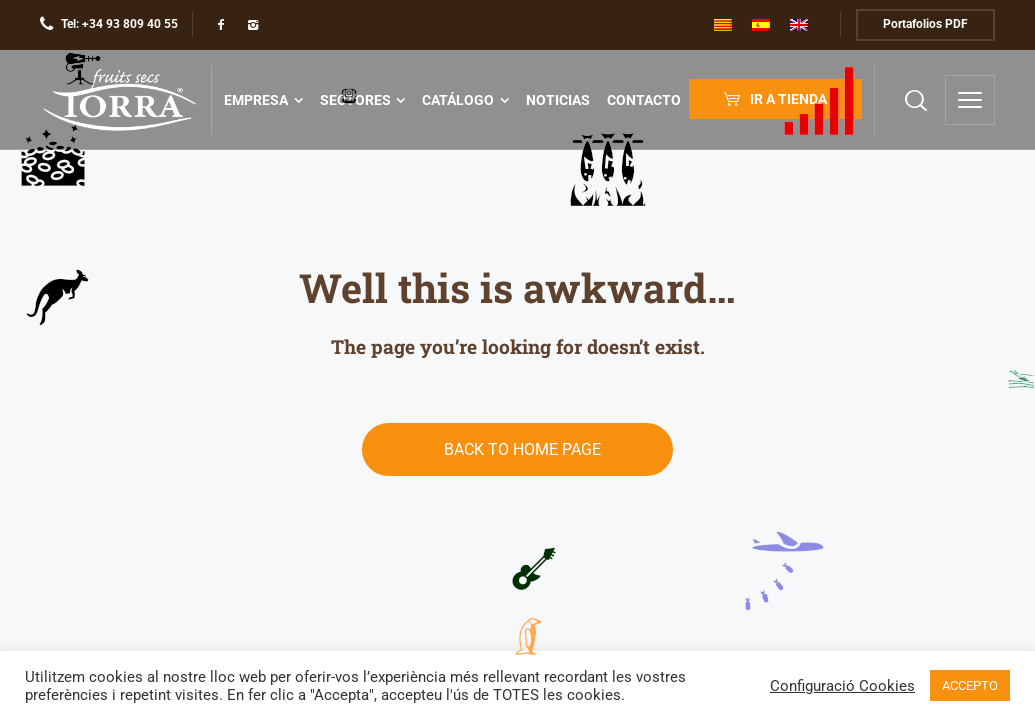  Describe the element at coordinates (83, 67) in the screenshot. I see `deploy tesla turret defense unit` at that location.